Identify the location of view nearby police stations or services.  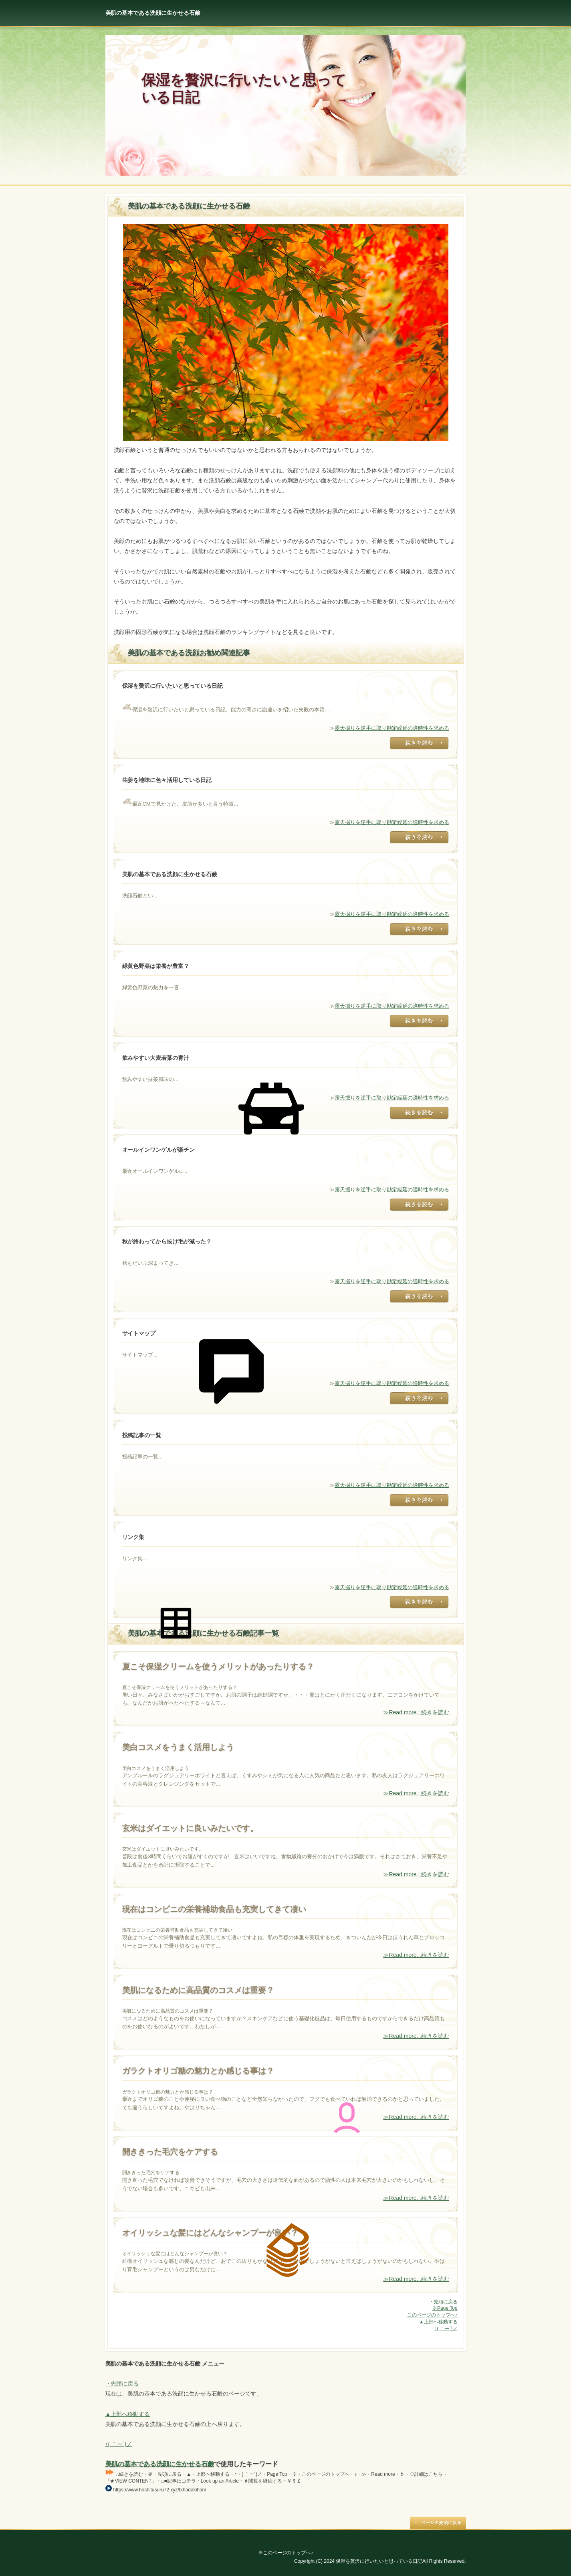
(271, 1107).